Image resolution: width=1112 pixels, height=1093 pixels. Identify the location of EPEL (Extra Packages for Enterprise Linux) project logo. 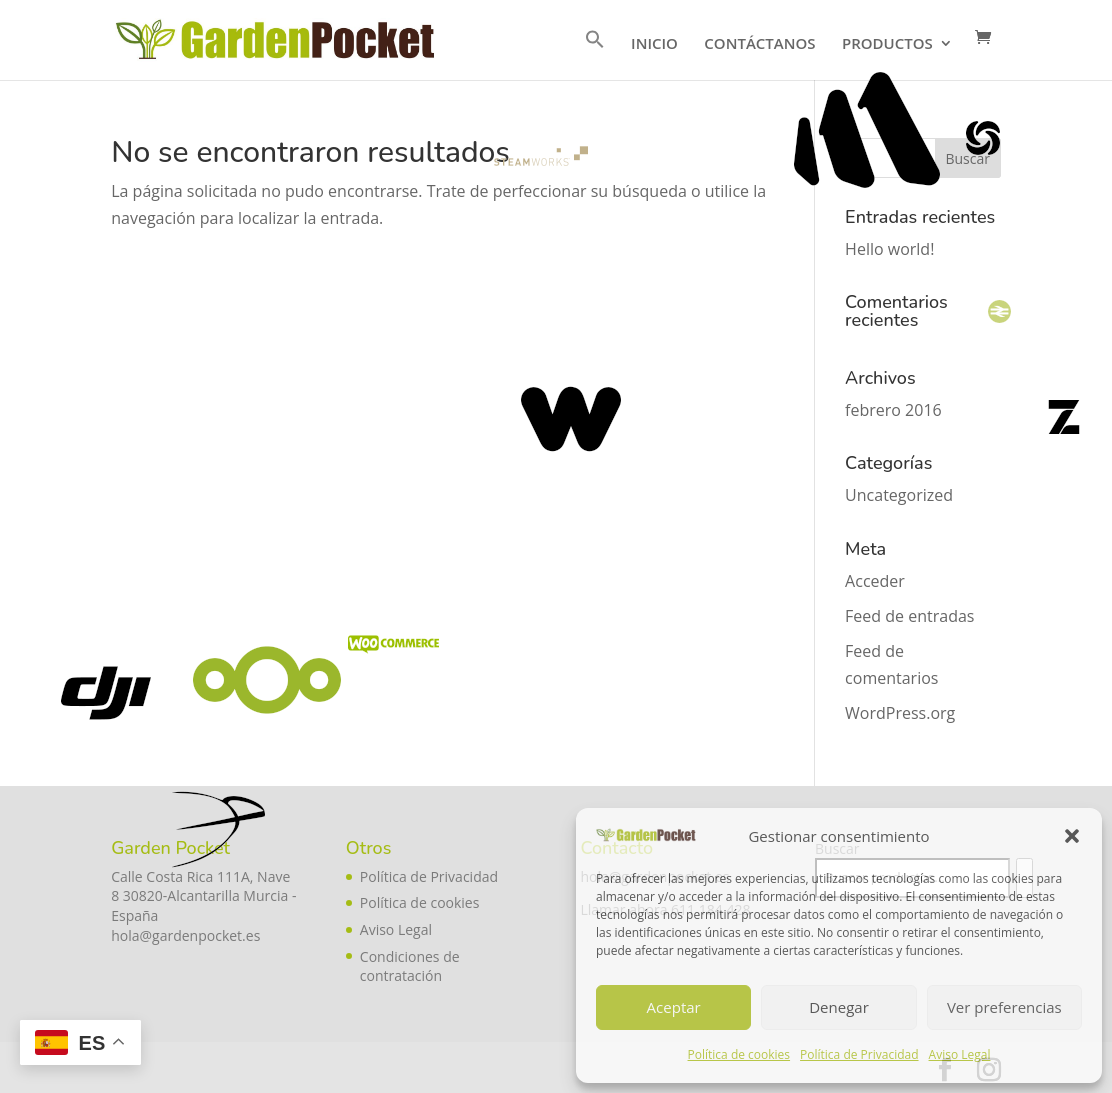
(218, 829).